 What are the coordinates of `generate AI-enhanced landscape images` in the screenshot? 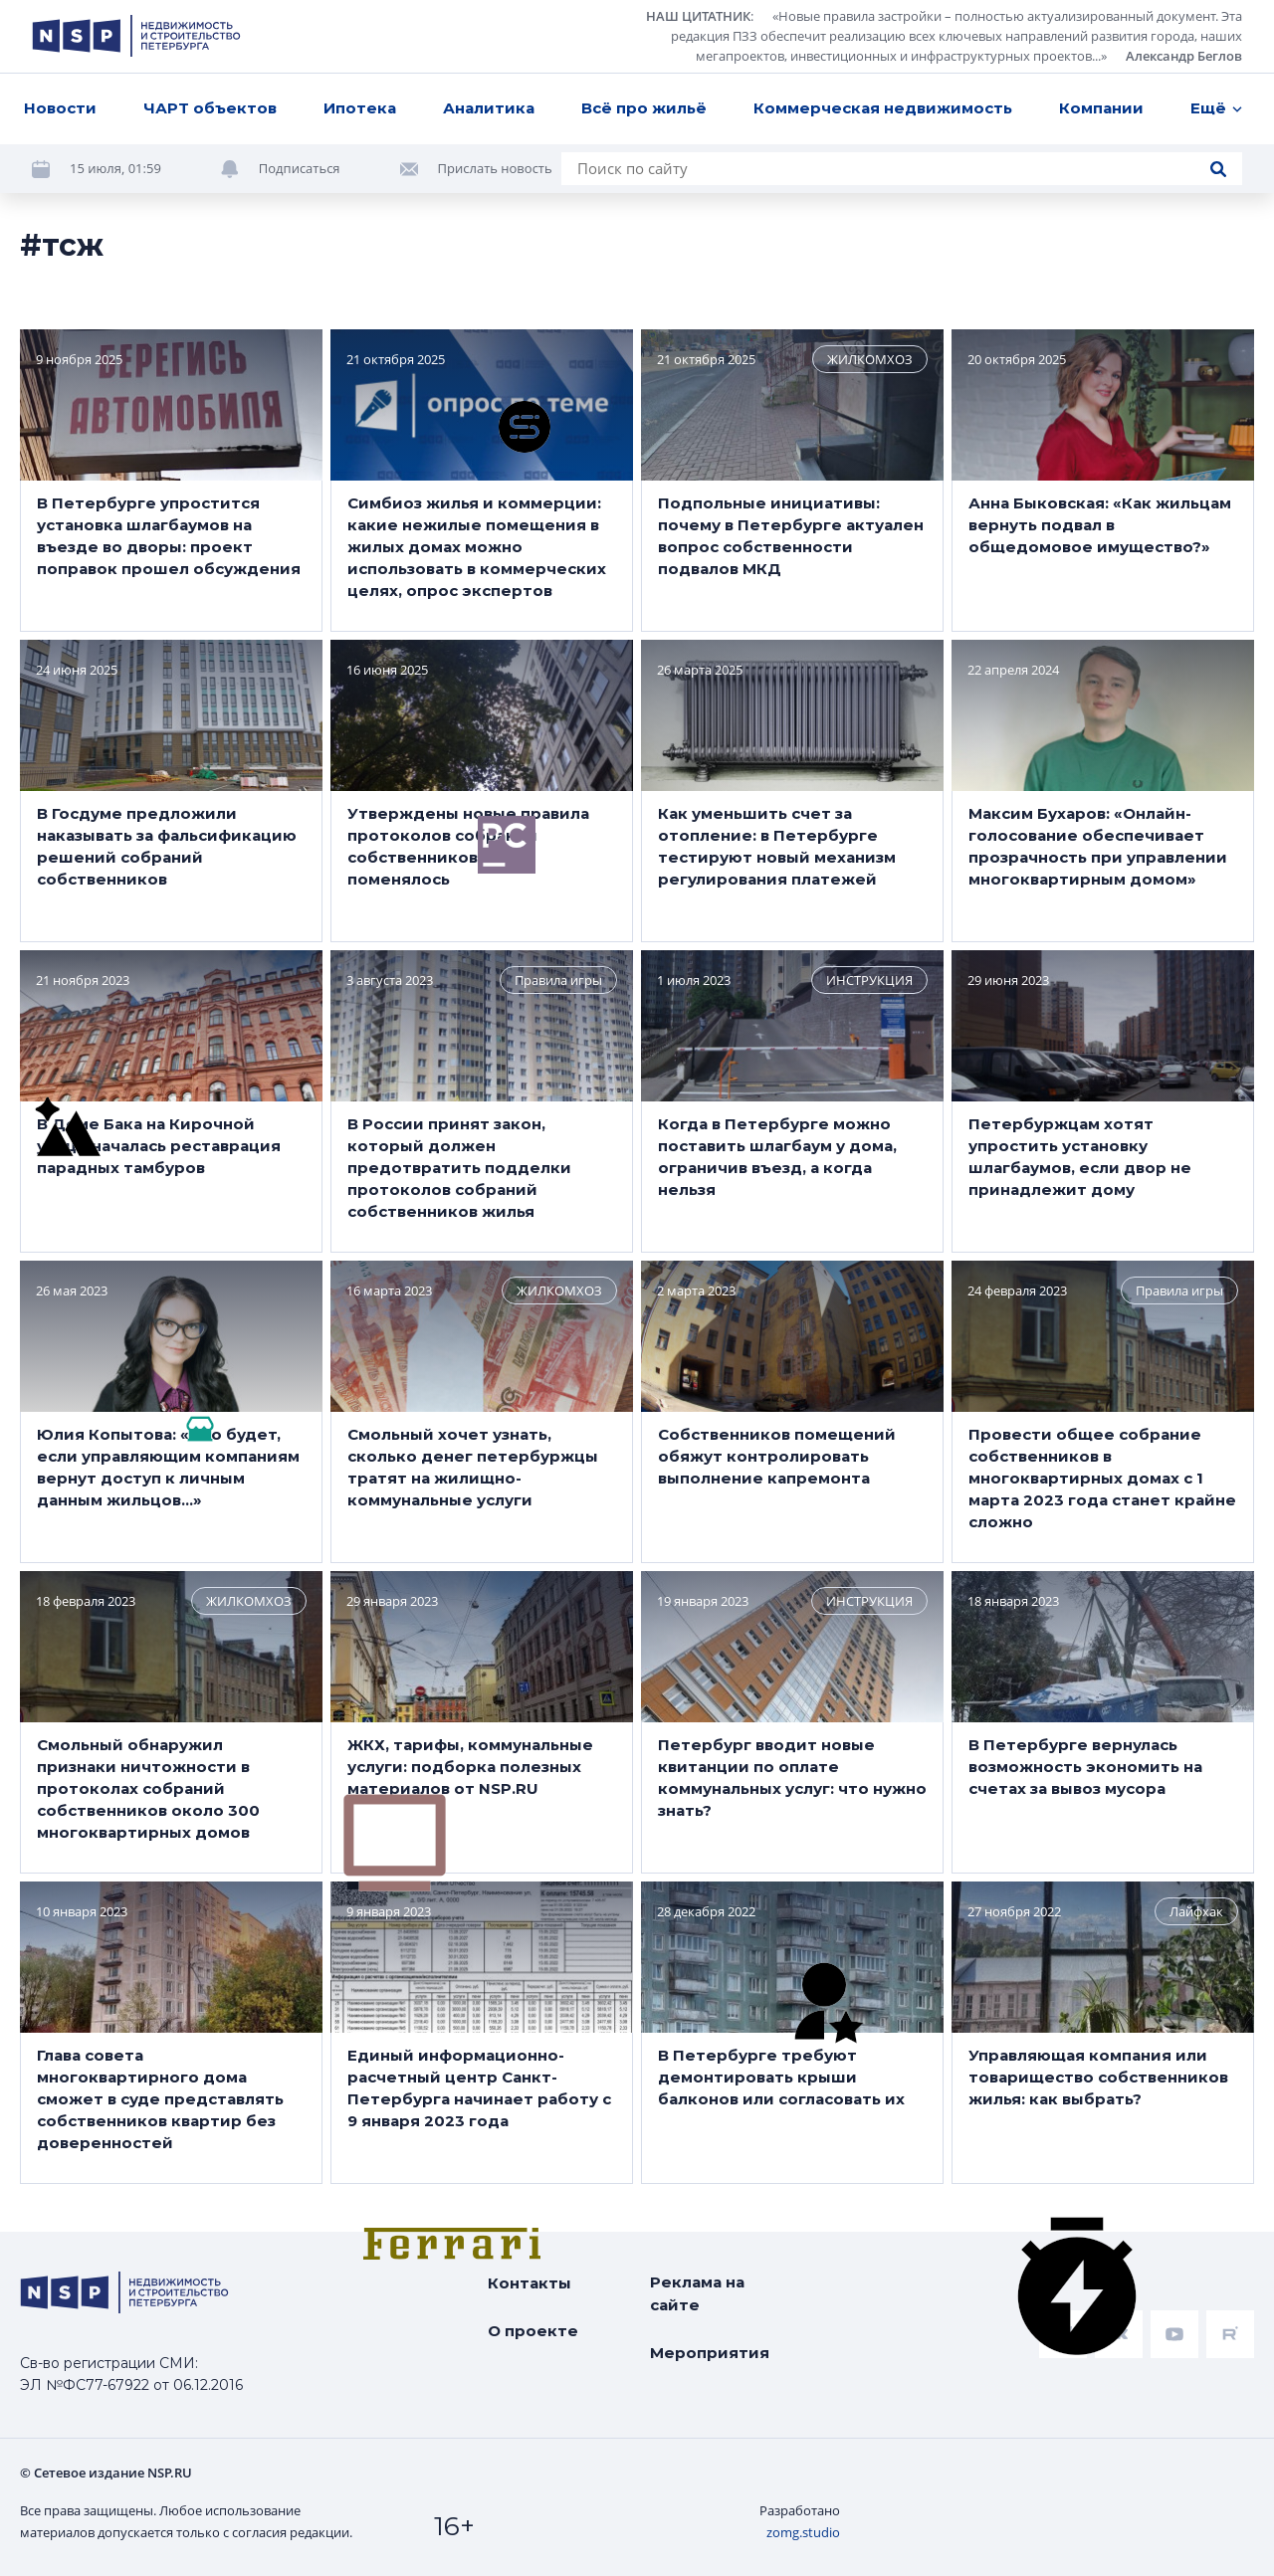 It's located at (67, 1128).